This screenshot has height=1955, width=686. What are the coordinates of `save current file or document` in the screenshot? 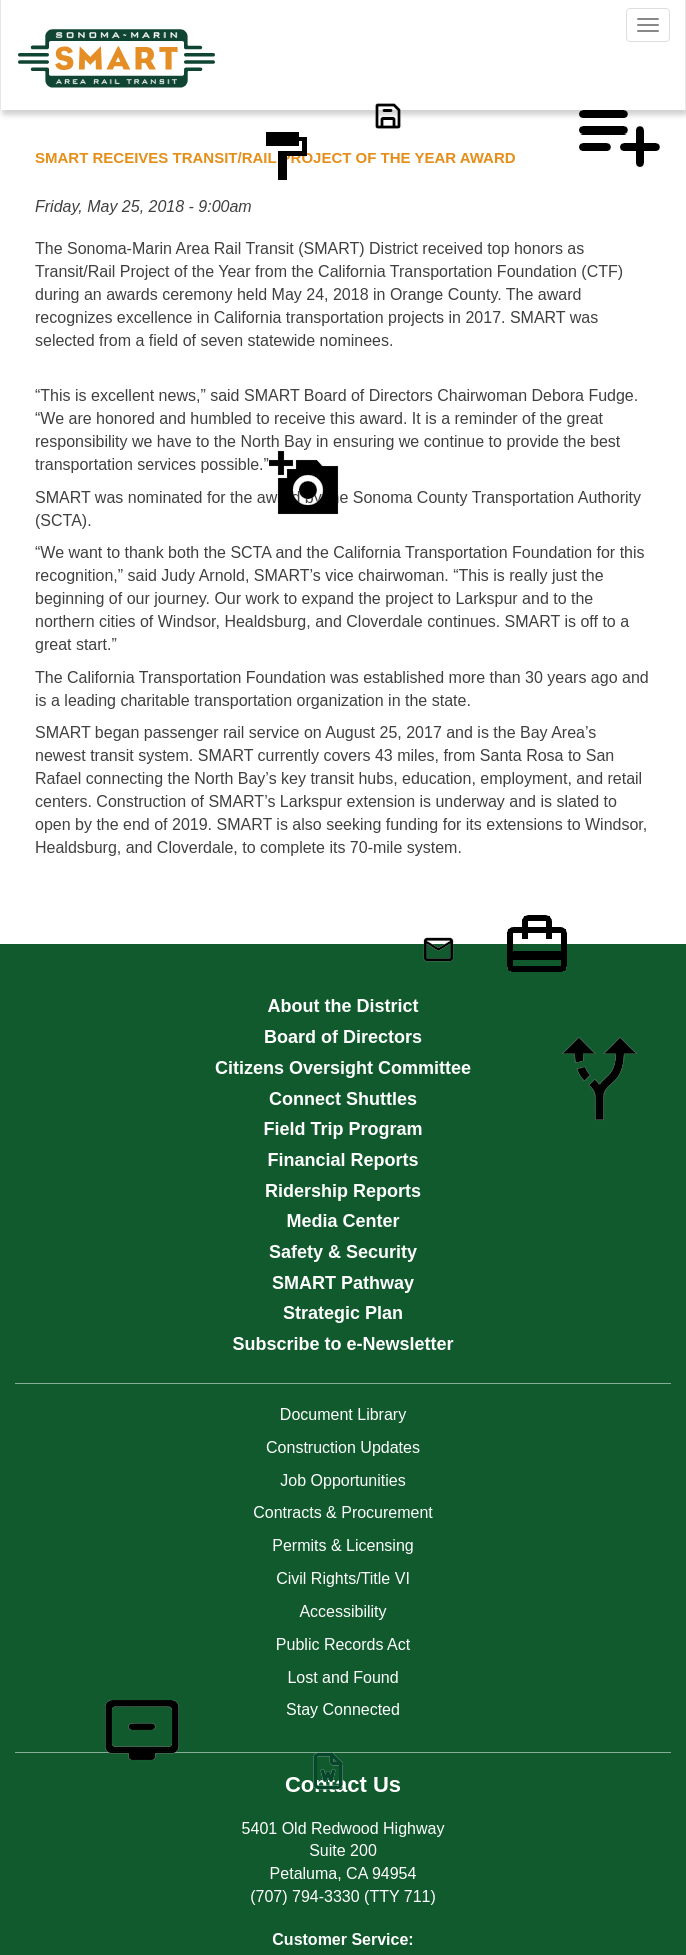 It's located at (388, 116).